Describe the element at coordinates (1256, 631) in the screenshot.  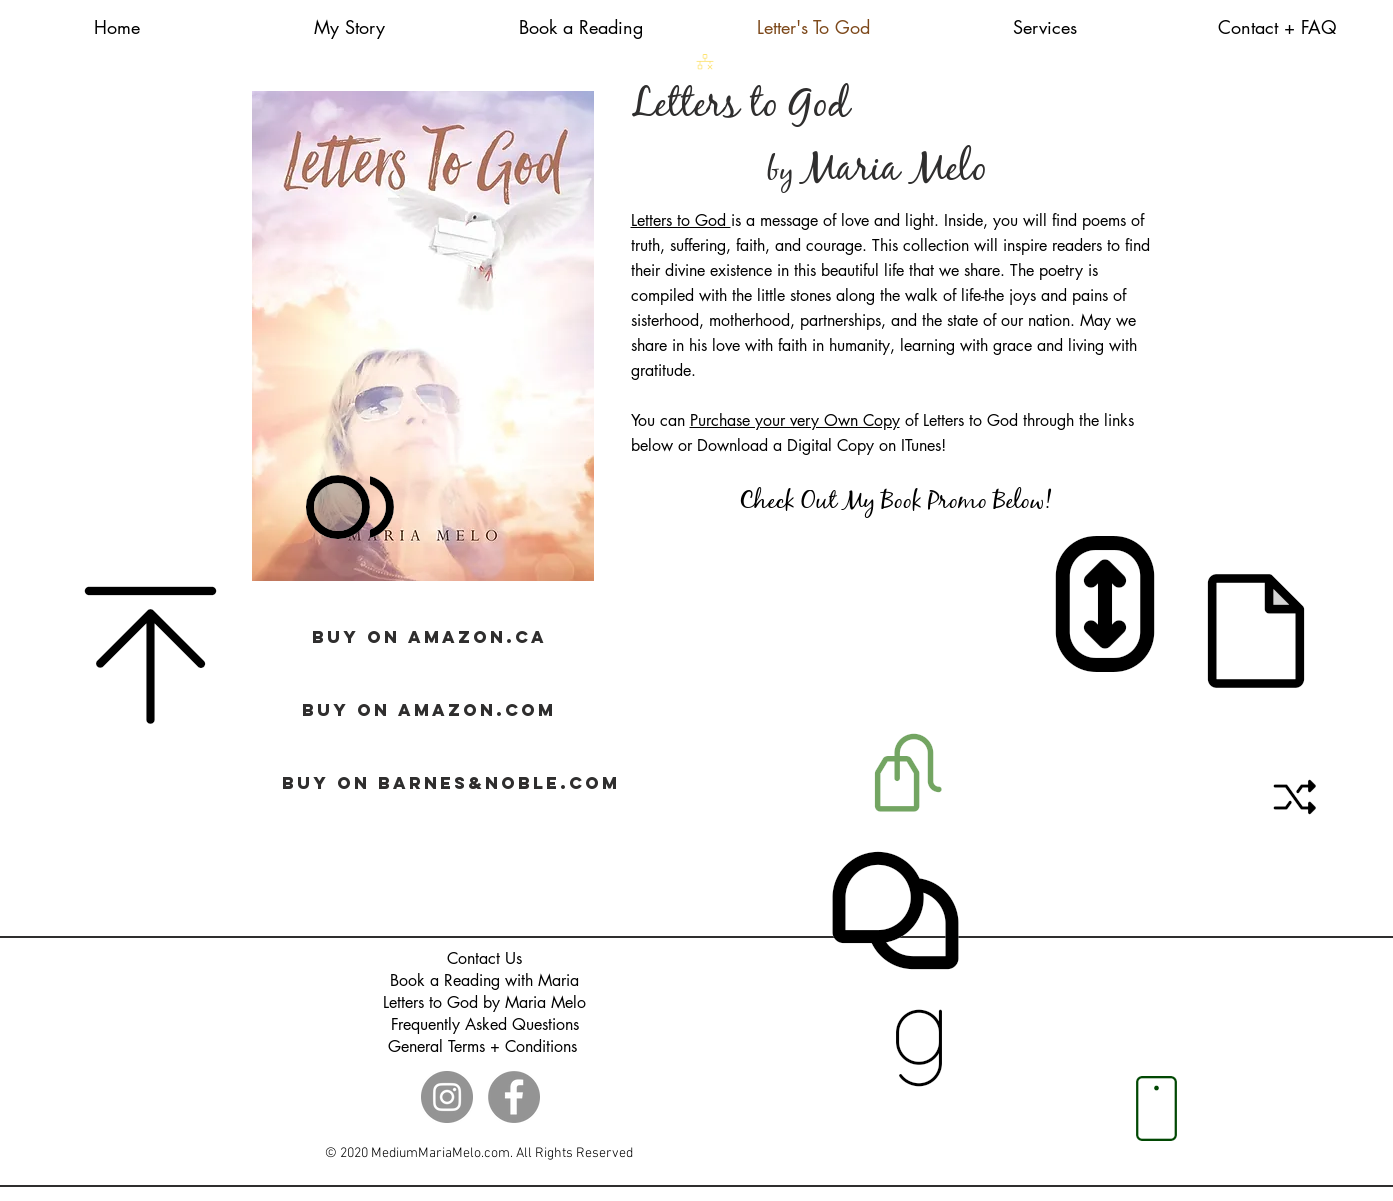
I see `view or open a document` at that location.